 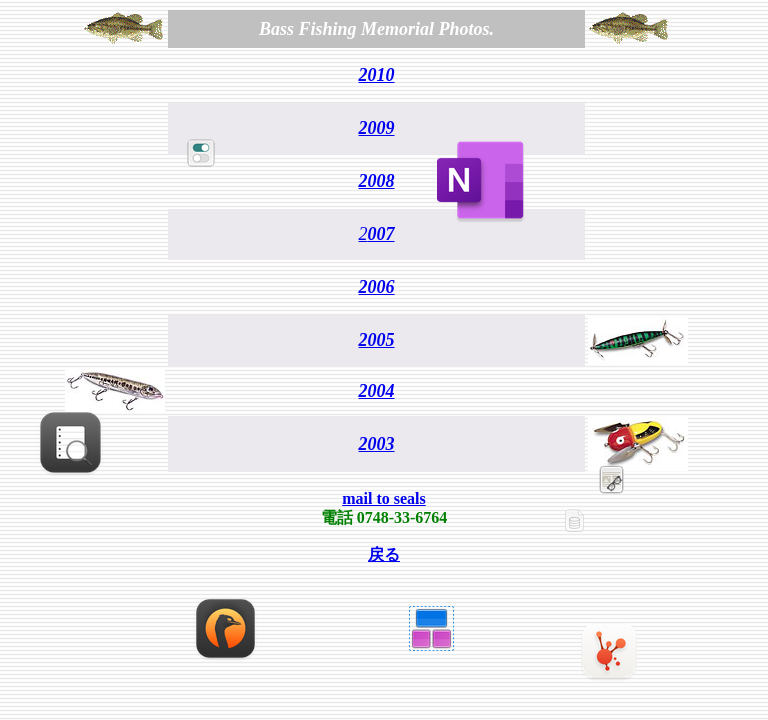 I want to click on view system logs and activity history, so click(x=70, y=442).